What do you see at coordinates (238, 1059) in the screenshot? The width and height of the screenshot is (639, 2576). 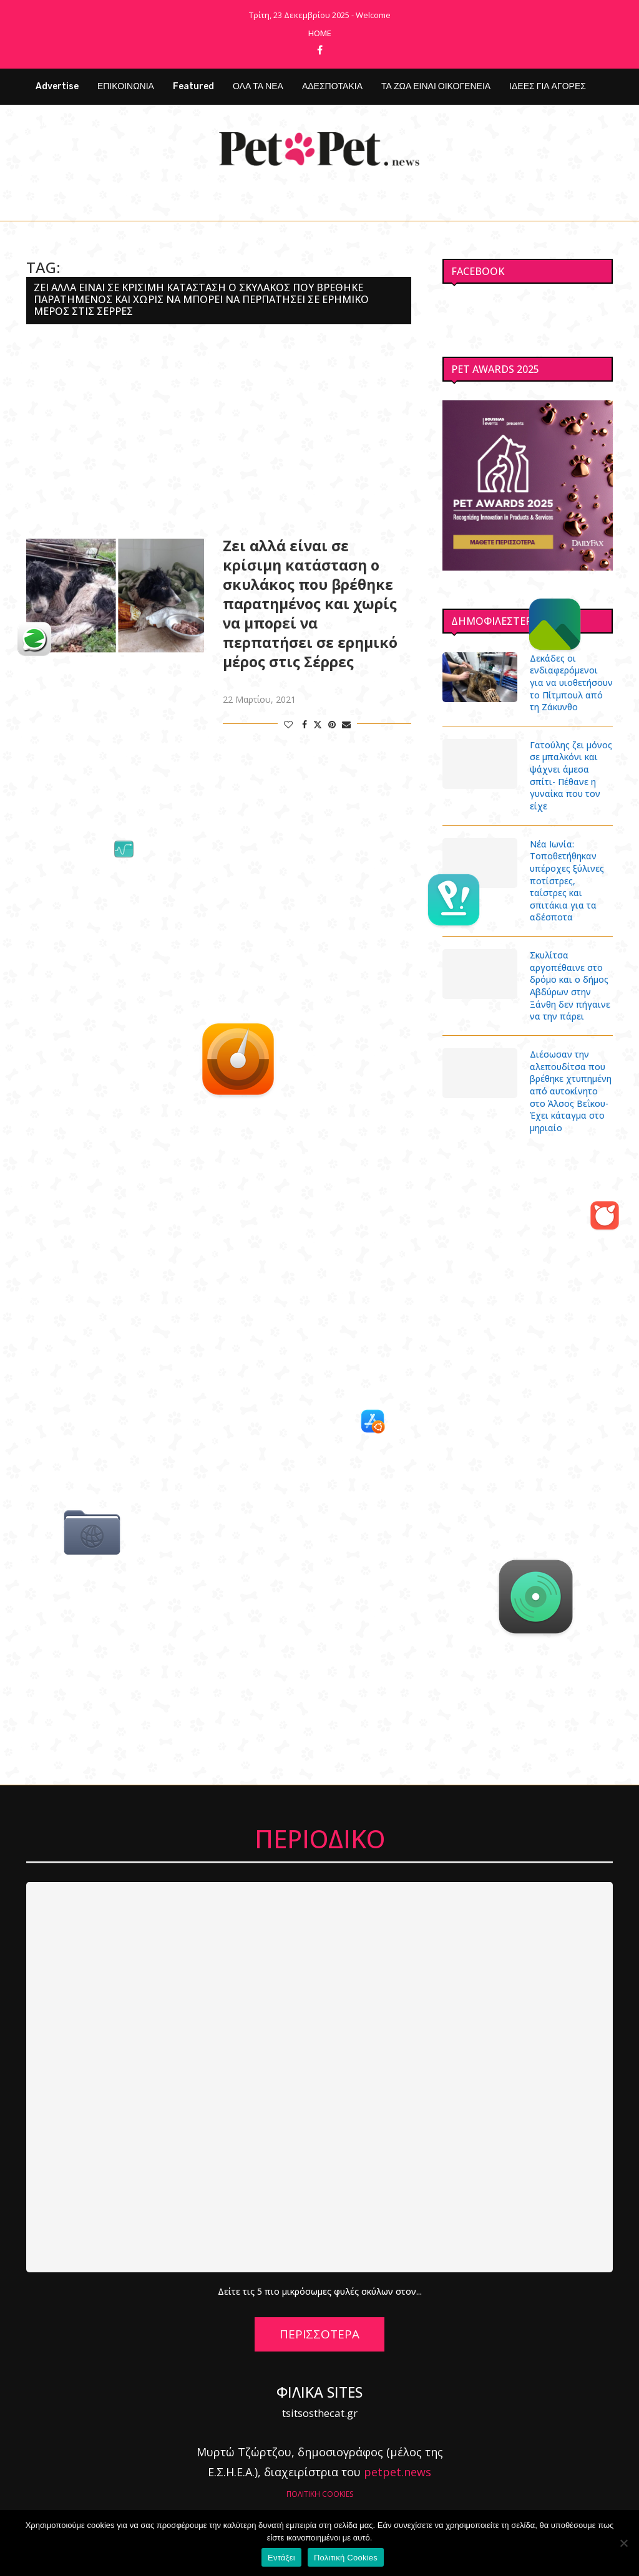 I see `open gtick metronome application` at bounding box center [238, 1059].